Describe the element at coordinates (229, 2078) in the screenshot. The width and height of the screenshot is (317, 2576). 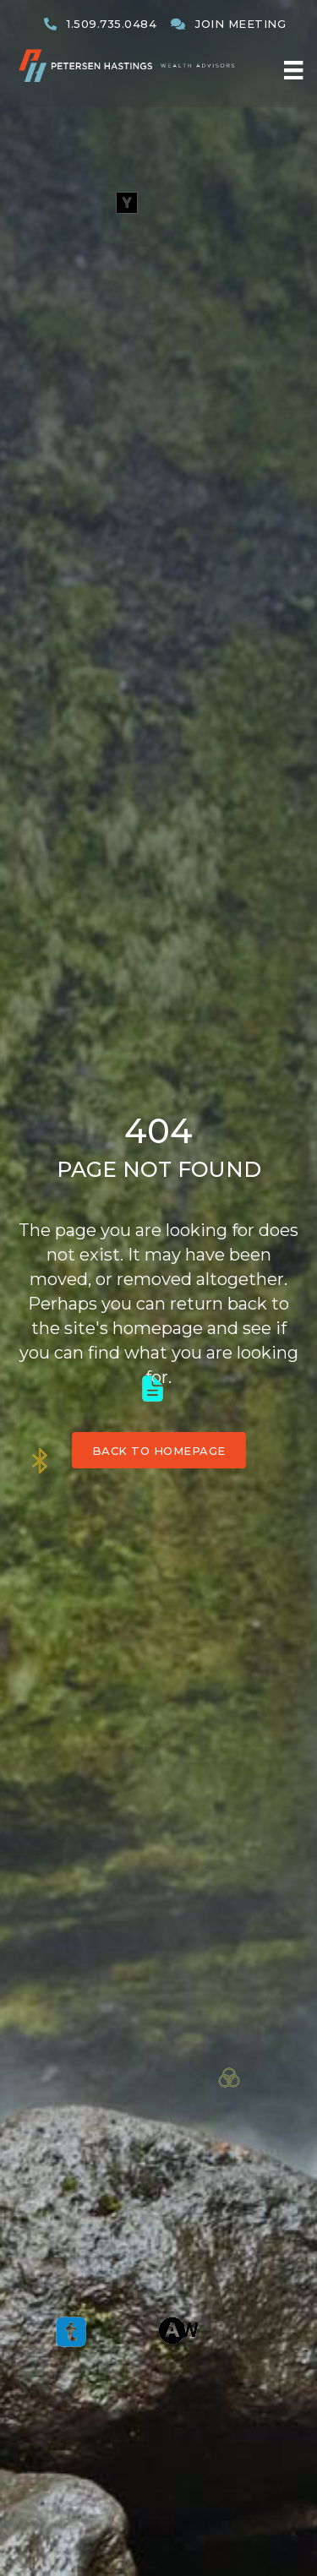
I see `adjust color filter settings` at that location.